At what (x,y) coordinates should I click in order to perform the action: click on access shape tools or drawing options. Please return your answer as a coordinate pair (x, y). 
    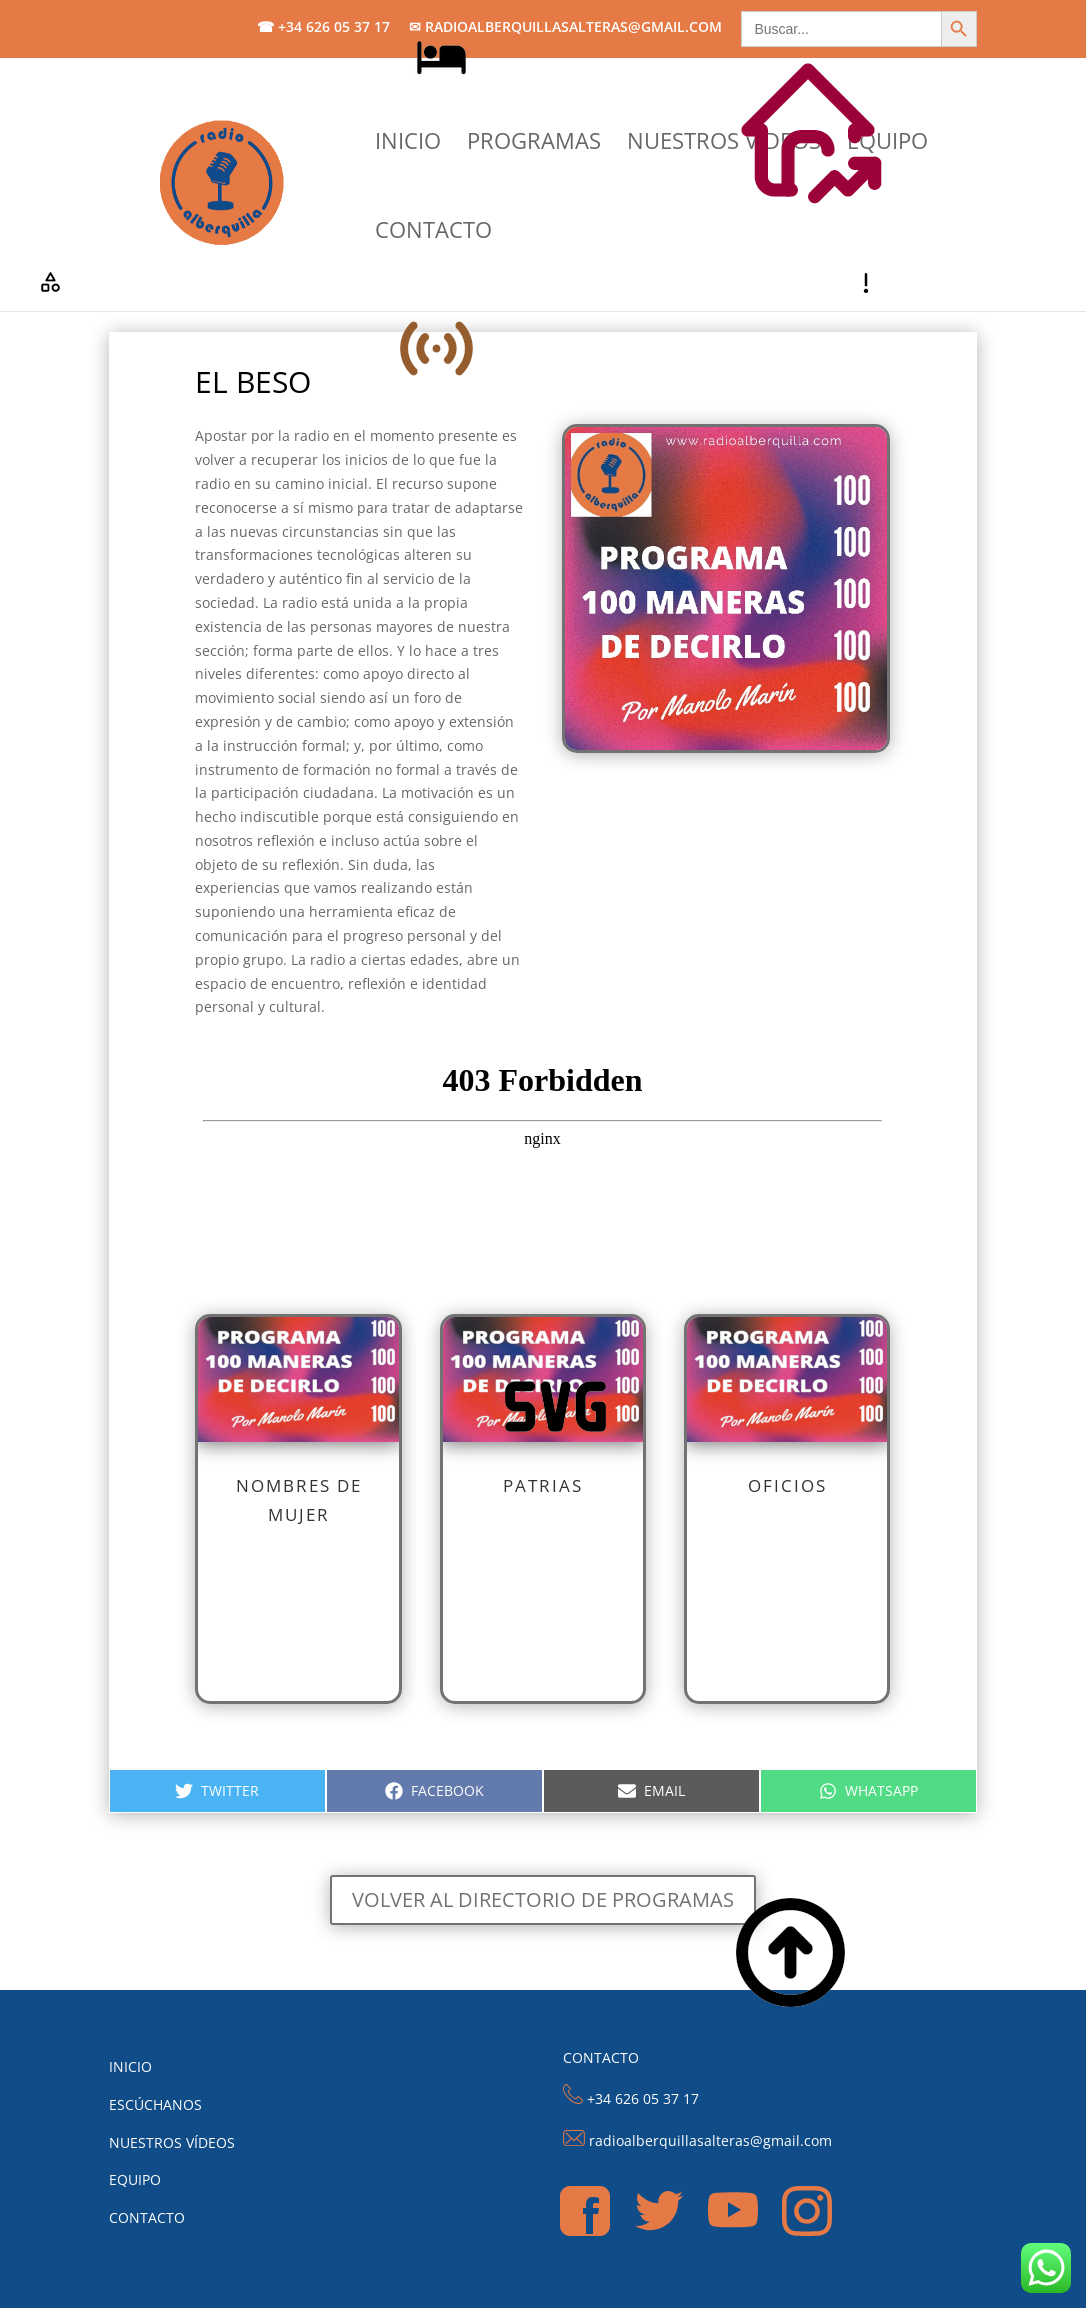
    Looking at the image, I should click on (50, 282).